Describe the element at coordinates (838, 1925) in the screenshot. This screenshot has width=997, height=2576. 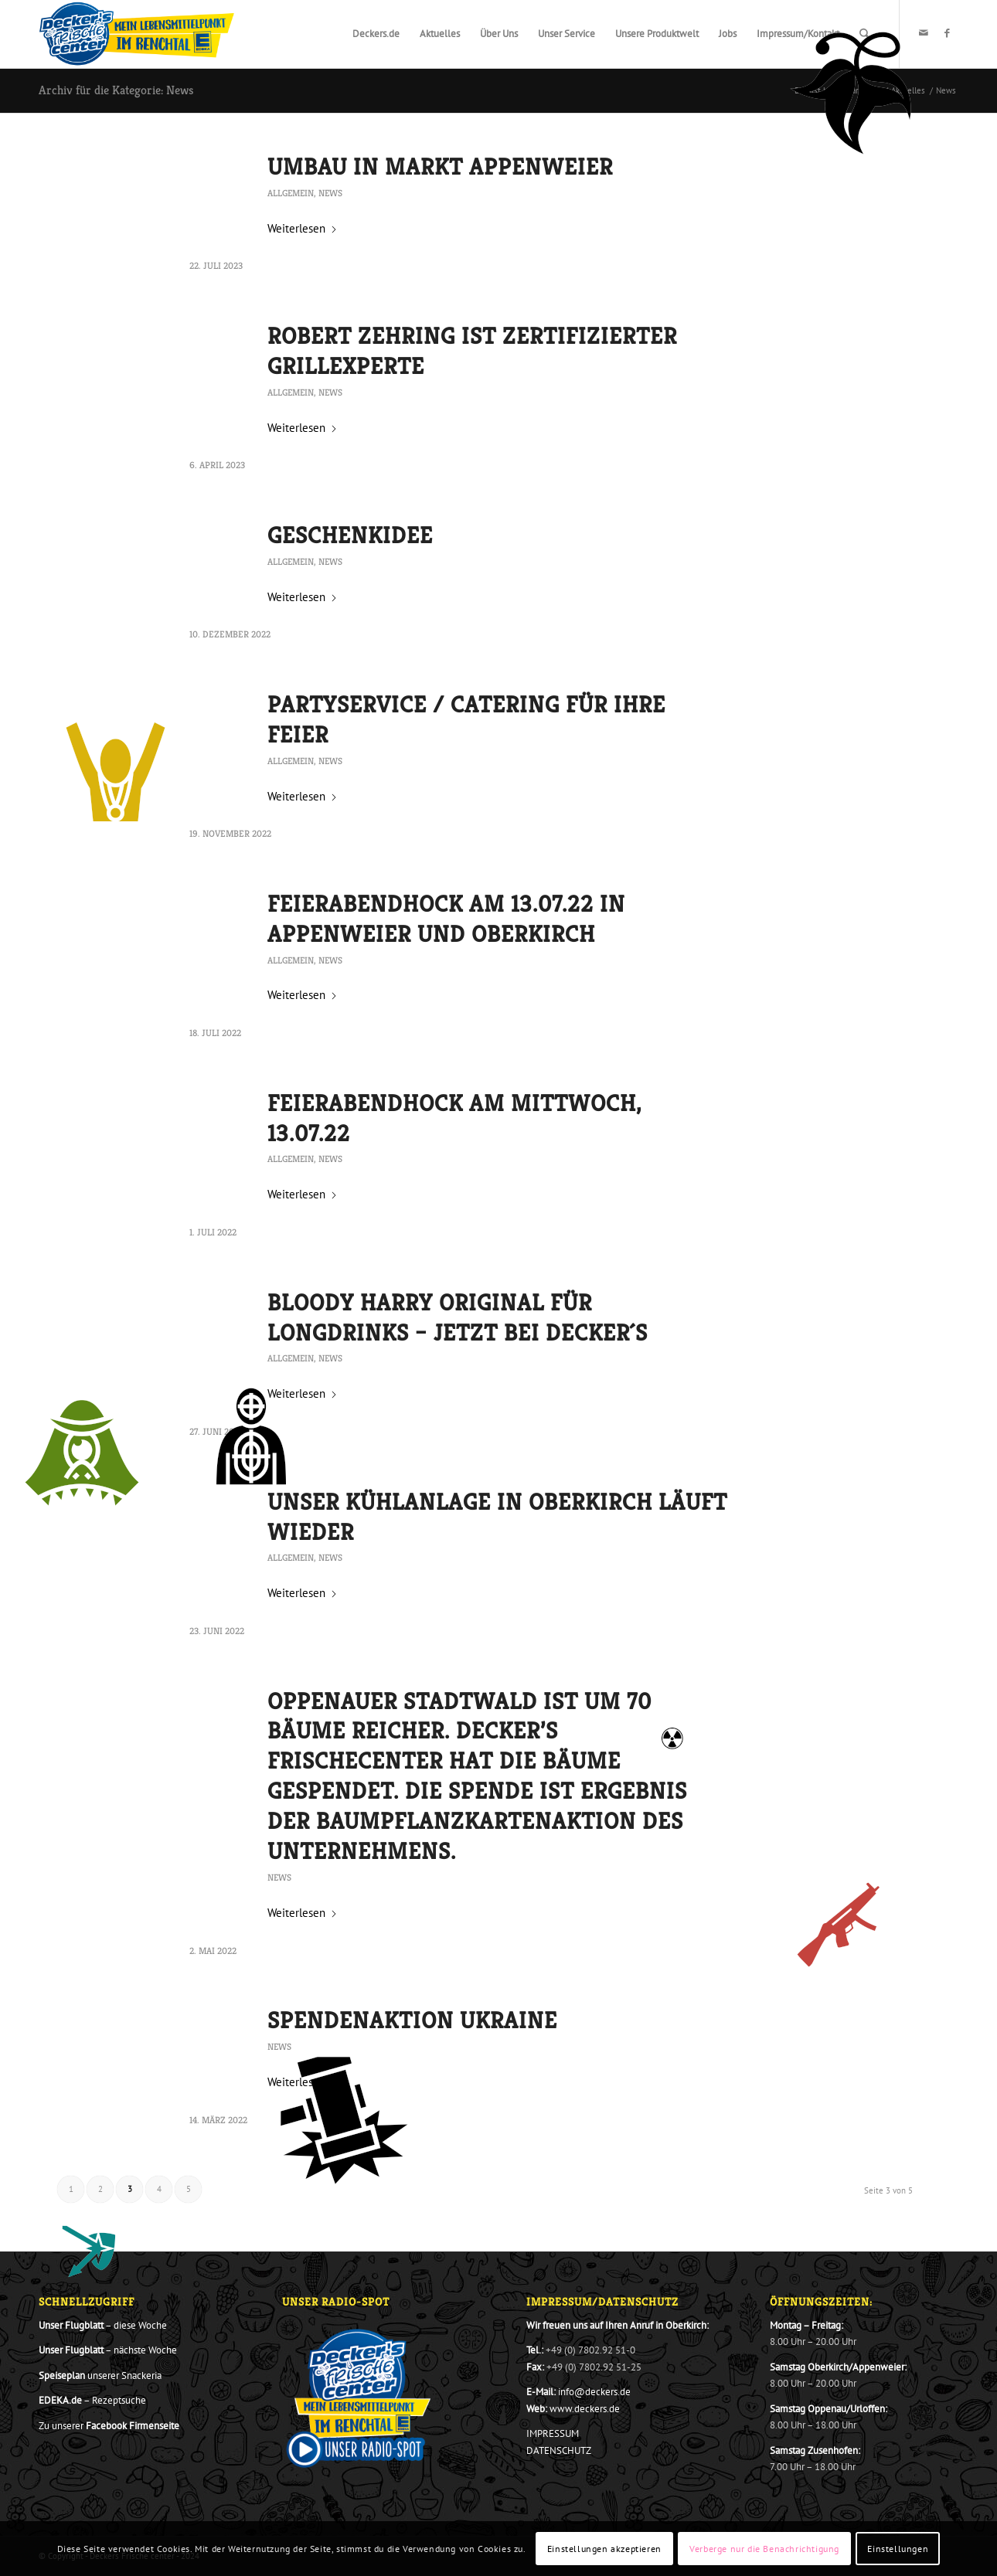
I see `select MP5 submachine gun weapon` at that location.